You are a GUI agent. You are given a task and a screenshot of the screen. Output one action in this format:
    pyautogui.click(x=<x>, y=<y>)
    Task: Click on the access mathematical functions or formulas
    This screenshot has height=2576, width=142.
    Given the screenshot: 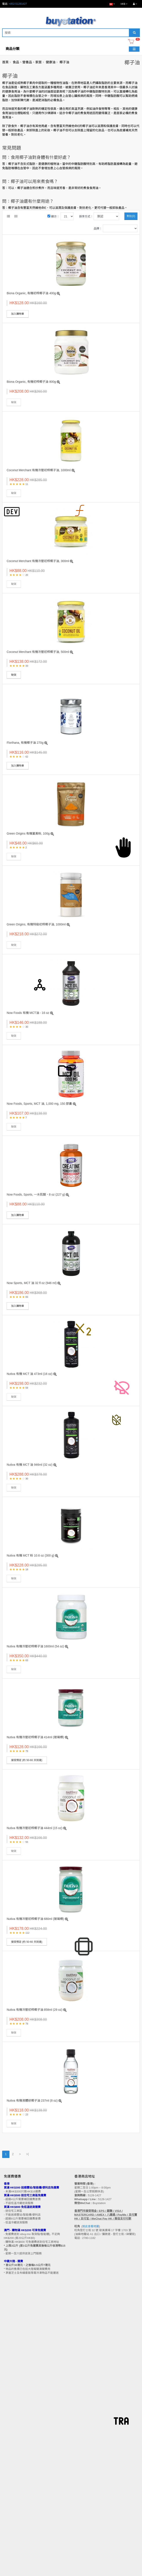 What is the action you would take?
    pyautogui.click(x=79, y=510)
    